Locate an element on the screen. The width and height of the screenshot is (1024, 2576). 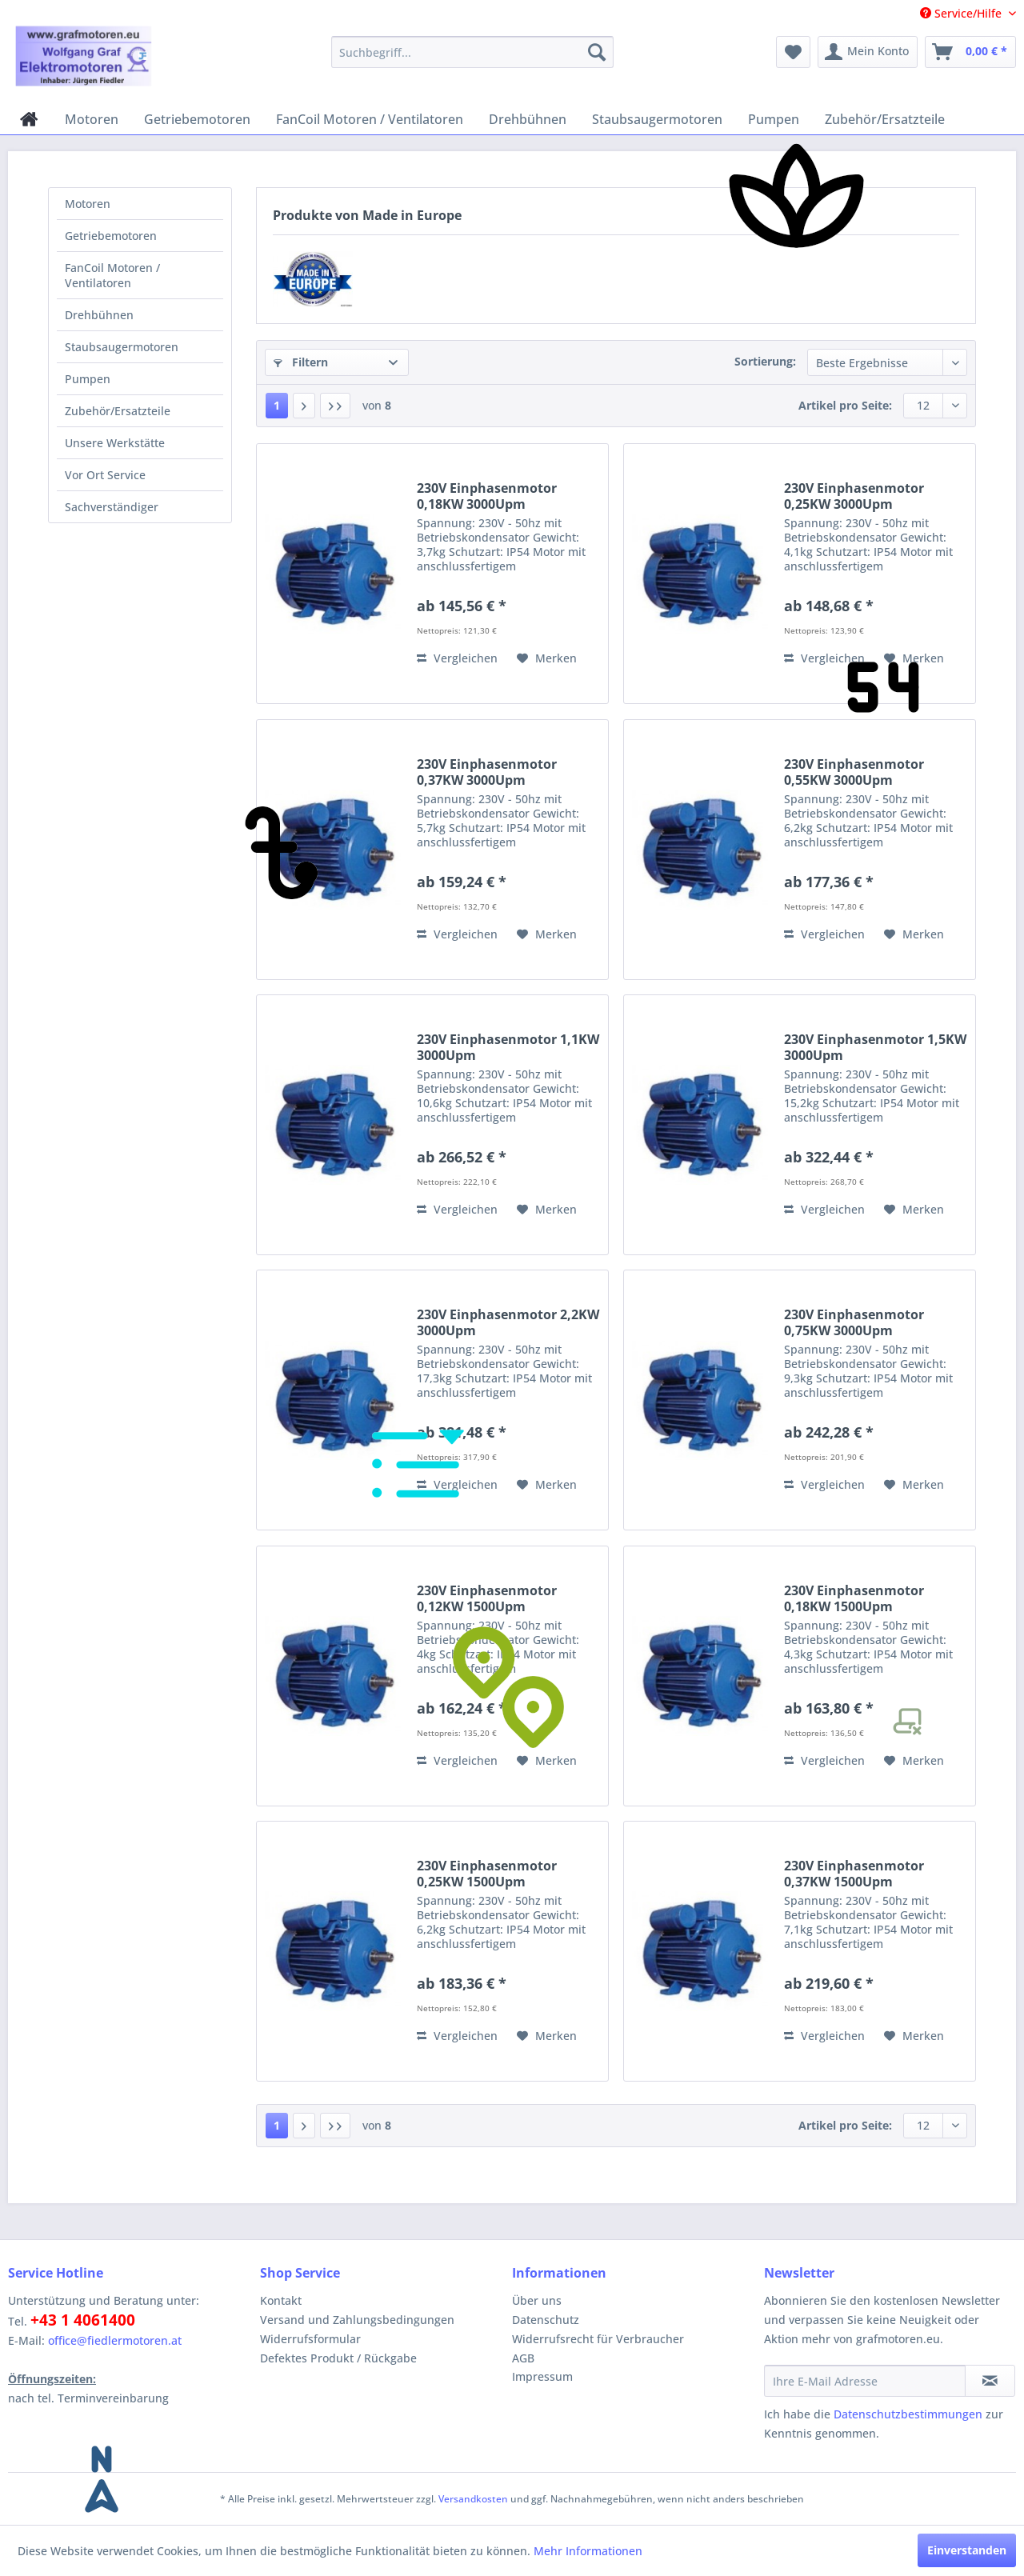
indicates item number 54 in a list or sequence is located at coordinates (883, 687).